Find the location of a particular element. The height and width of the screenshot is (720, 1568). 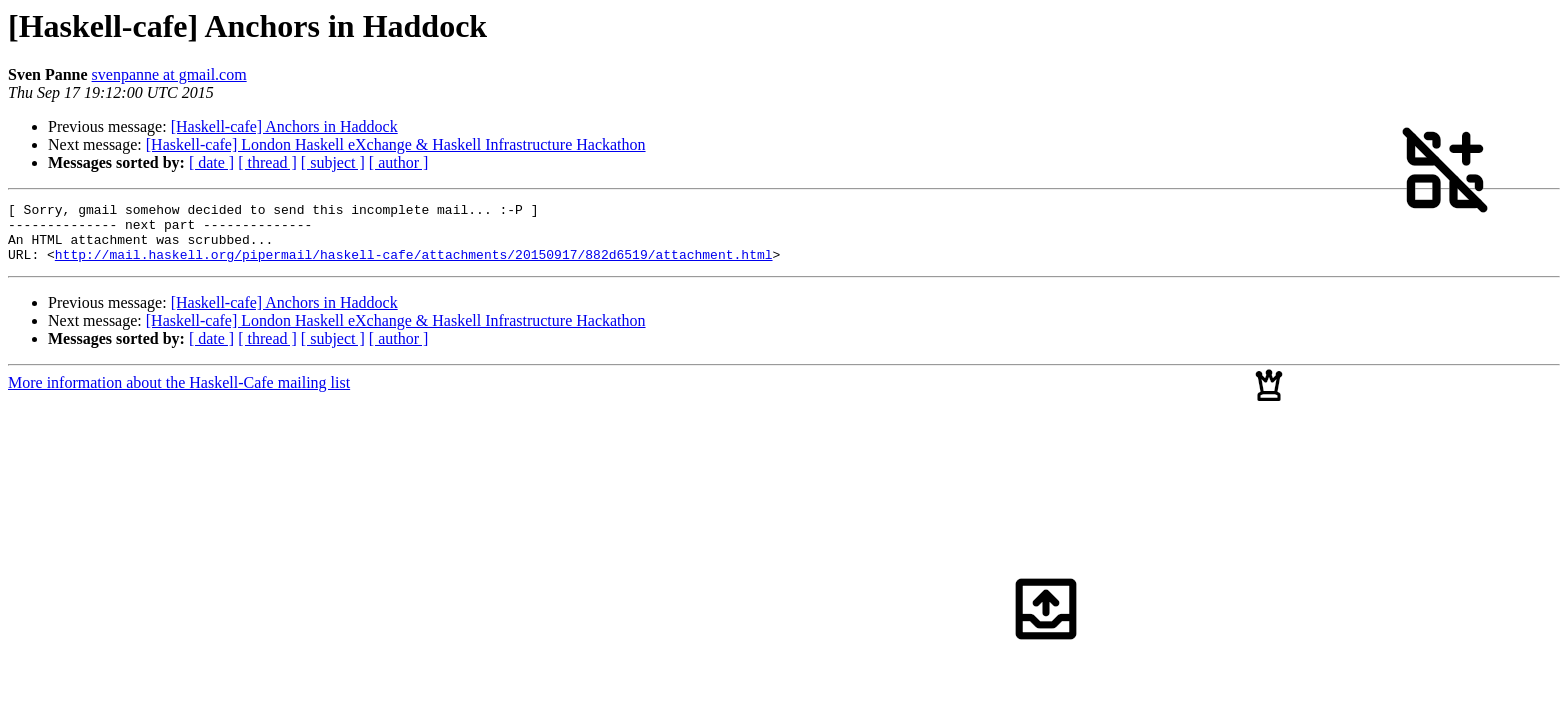

apps or widgets are disabled is located at coordinates (1445, 170).